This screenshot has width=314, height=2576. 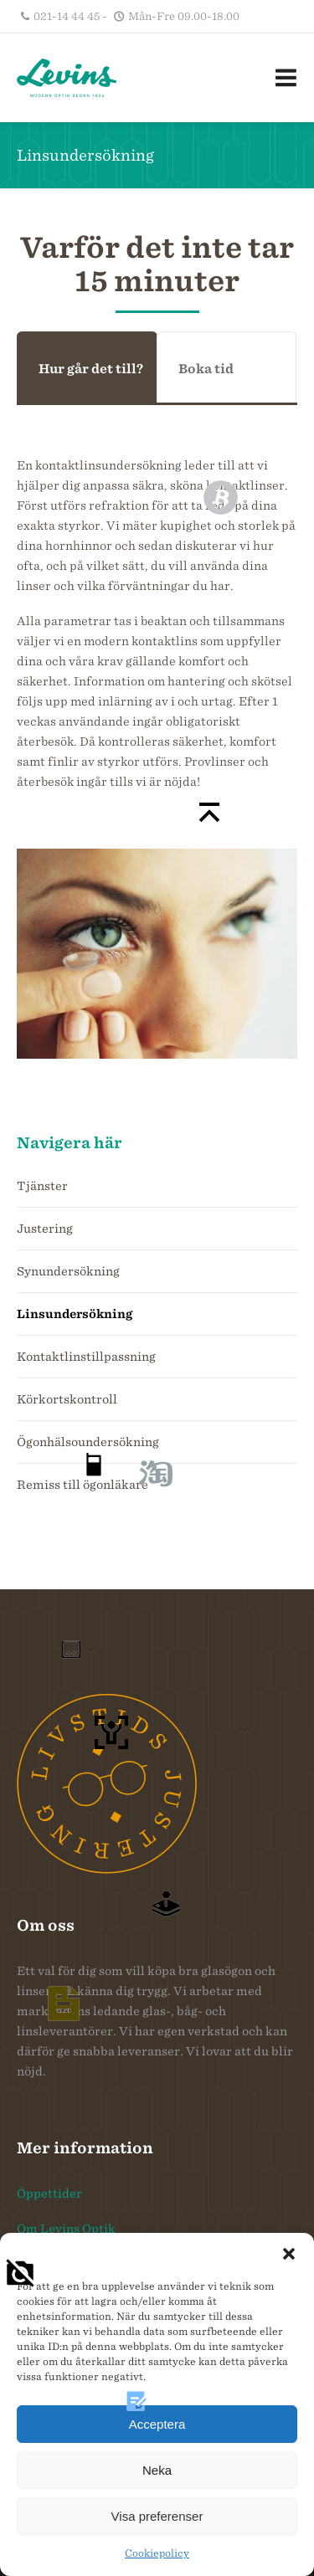 I want to click on open the Taobao app, so click(x=155, y=1473).